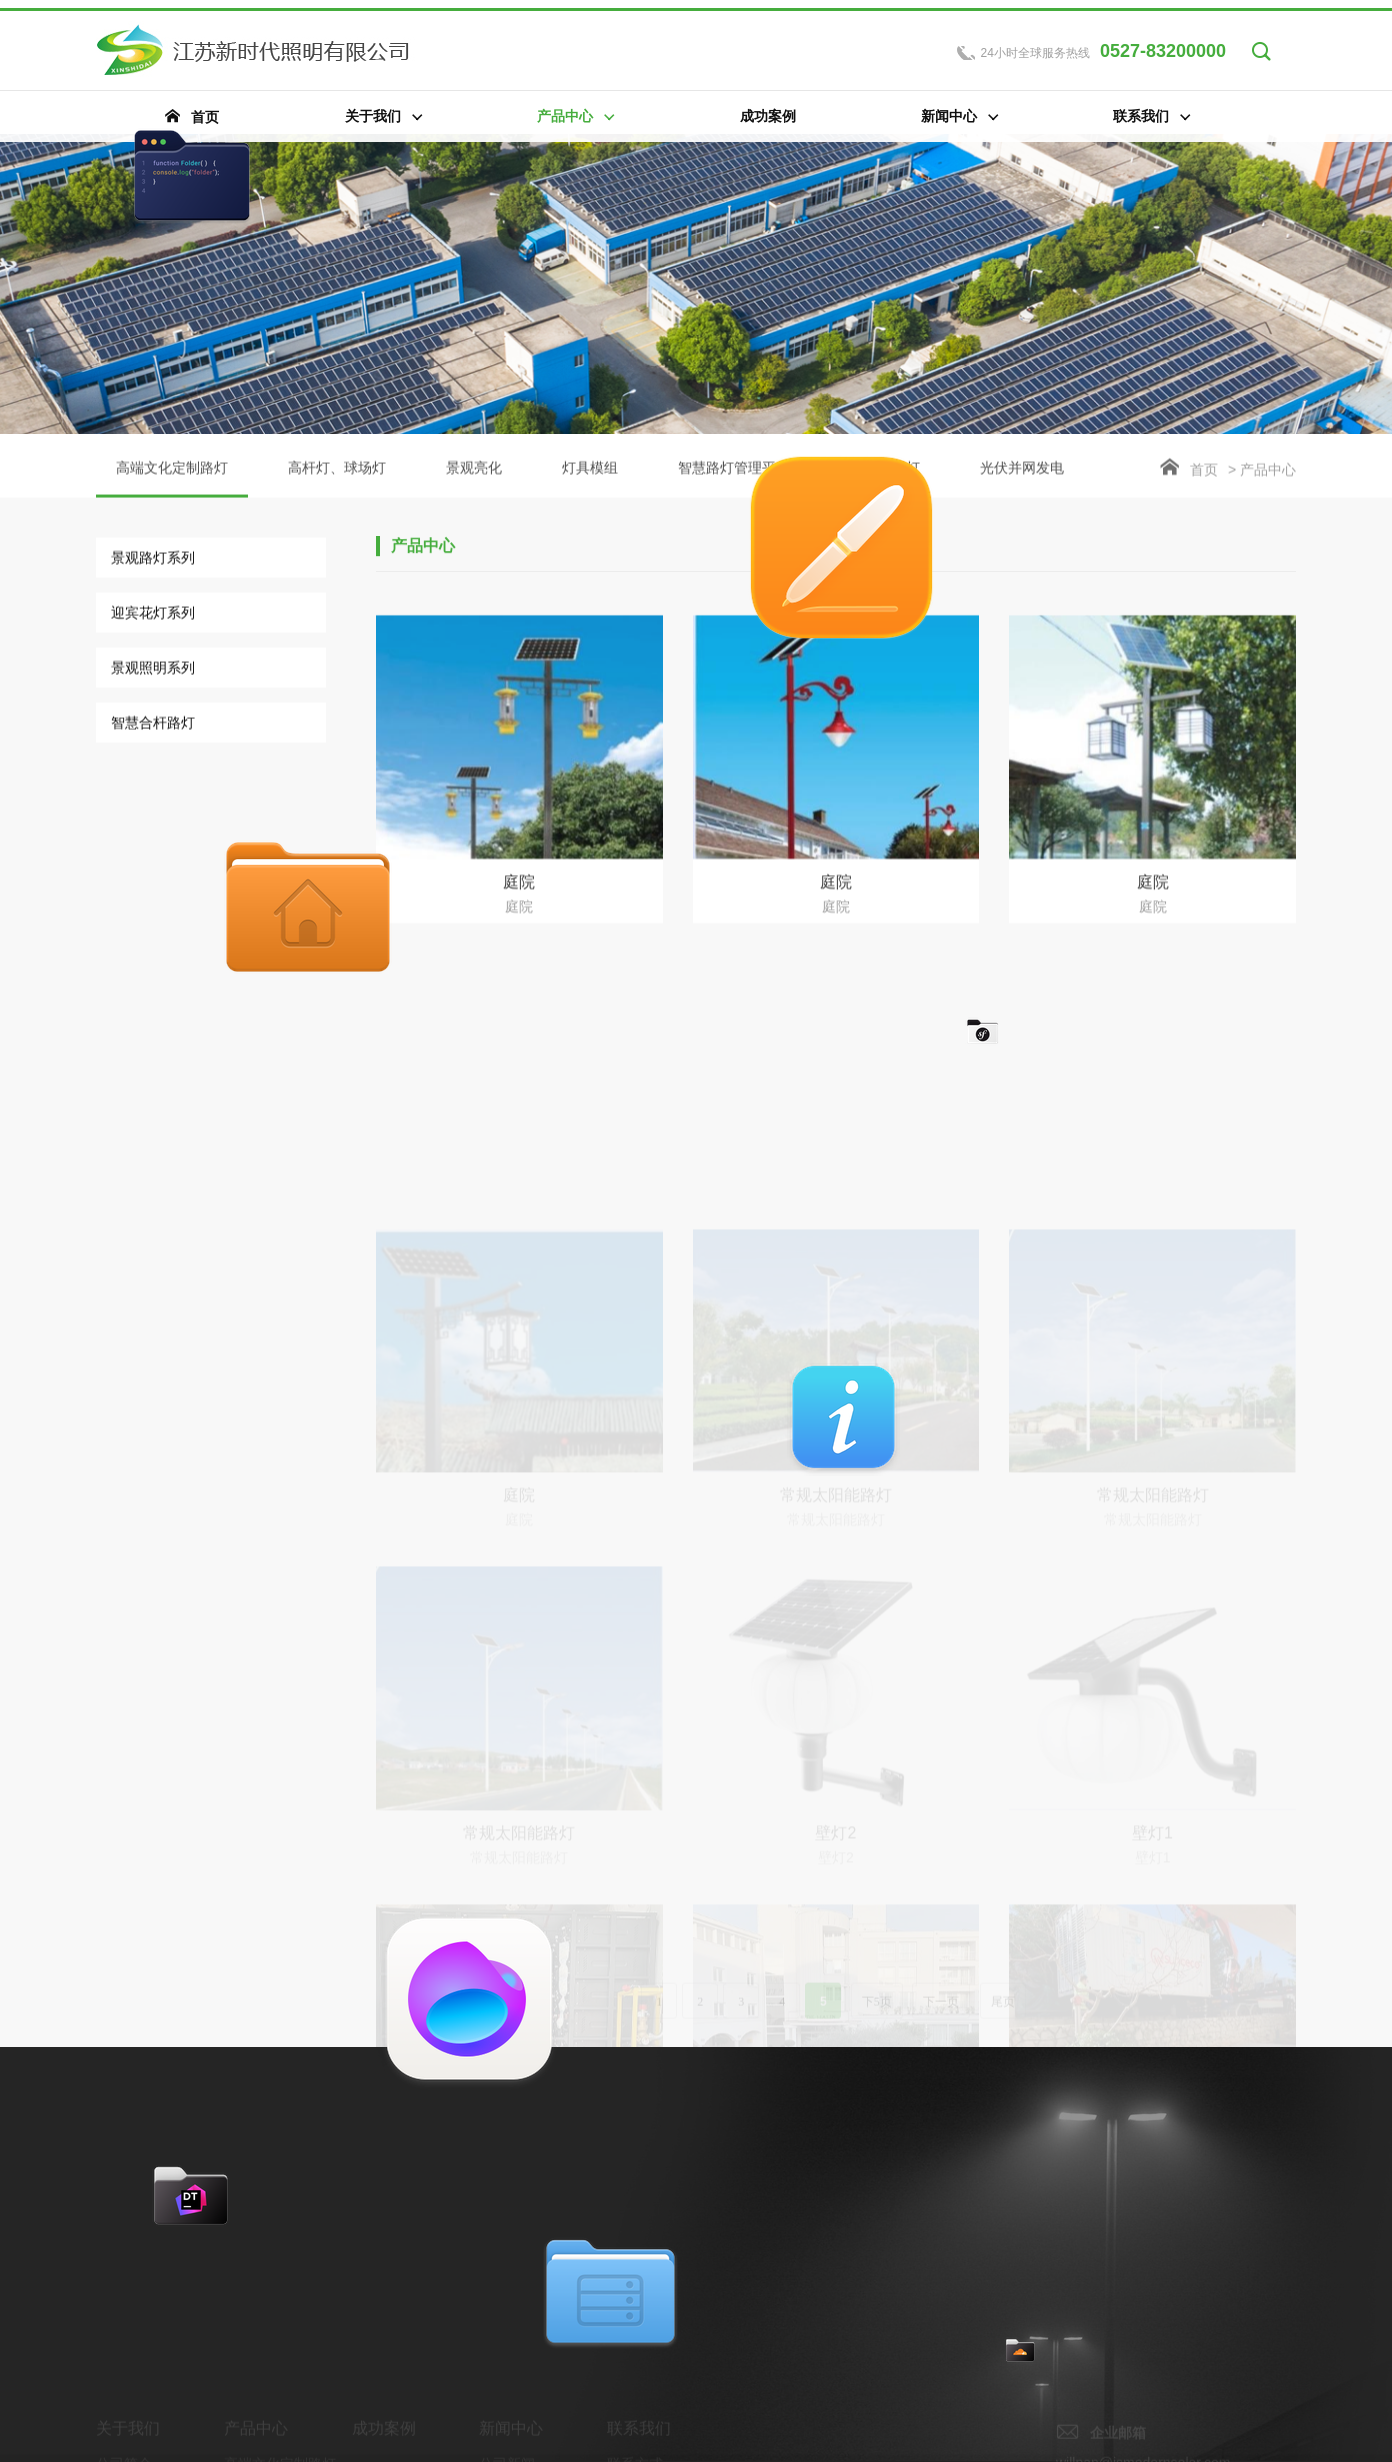 The image size is (1392, 2462). What do you see at coordinates (308, 907) in the screenshot?
I see `access your home folder` at bounding box center [308, 907].